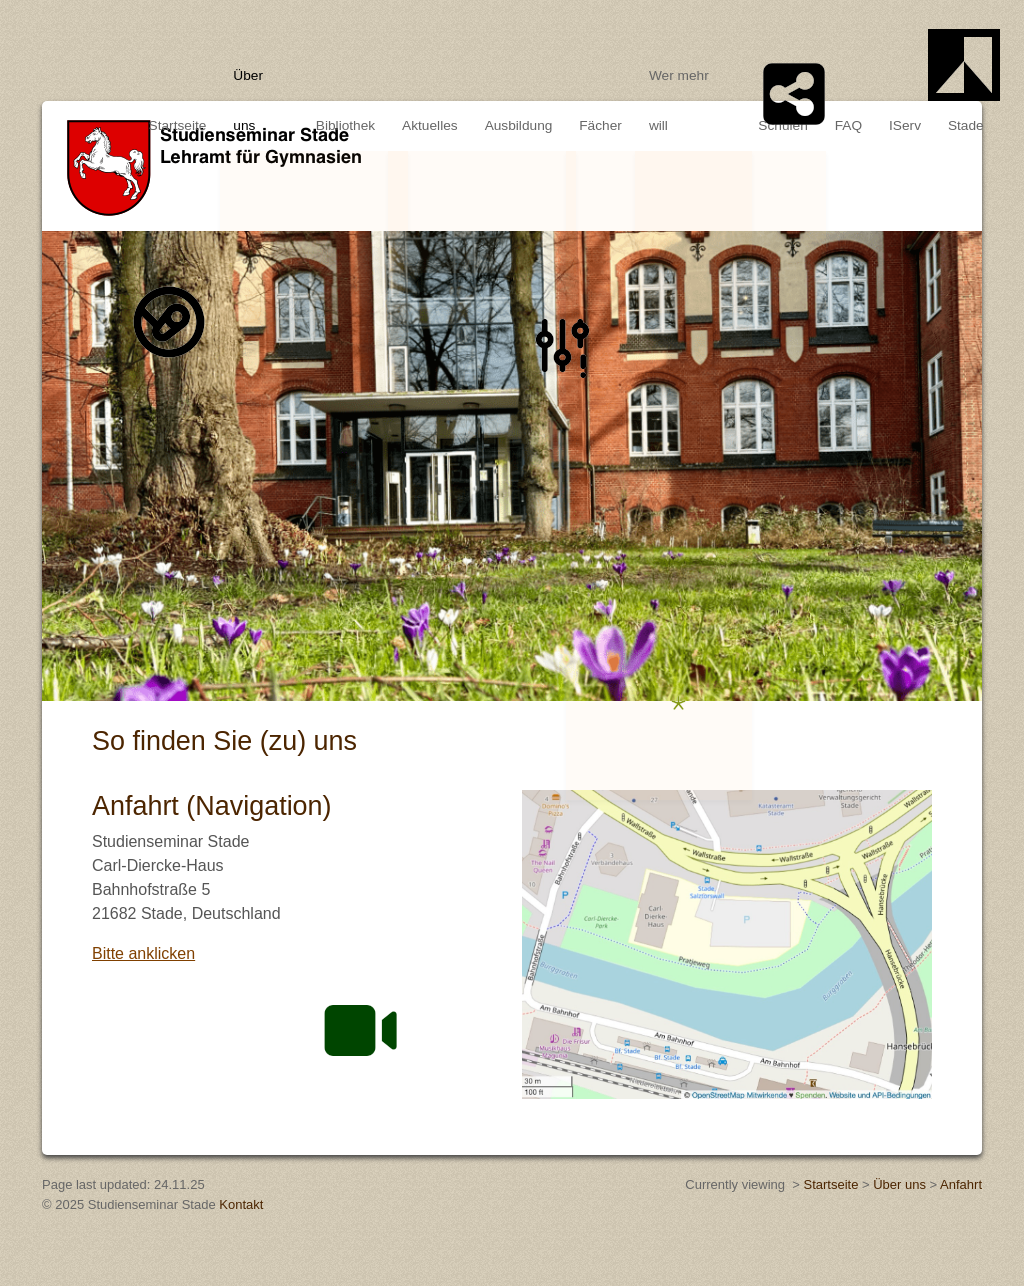 This screenshot has height=1286, width=1024. What do you see at coordinates (794, 94) in the screenshot?
I see `share content to social media or other apps` at bounding box center [794, 94].